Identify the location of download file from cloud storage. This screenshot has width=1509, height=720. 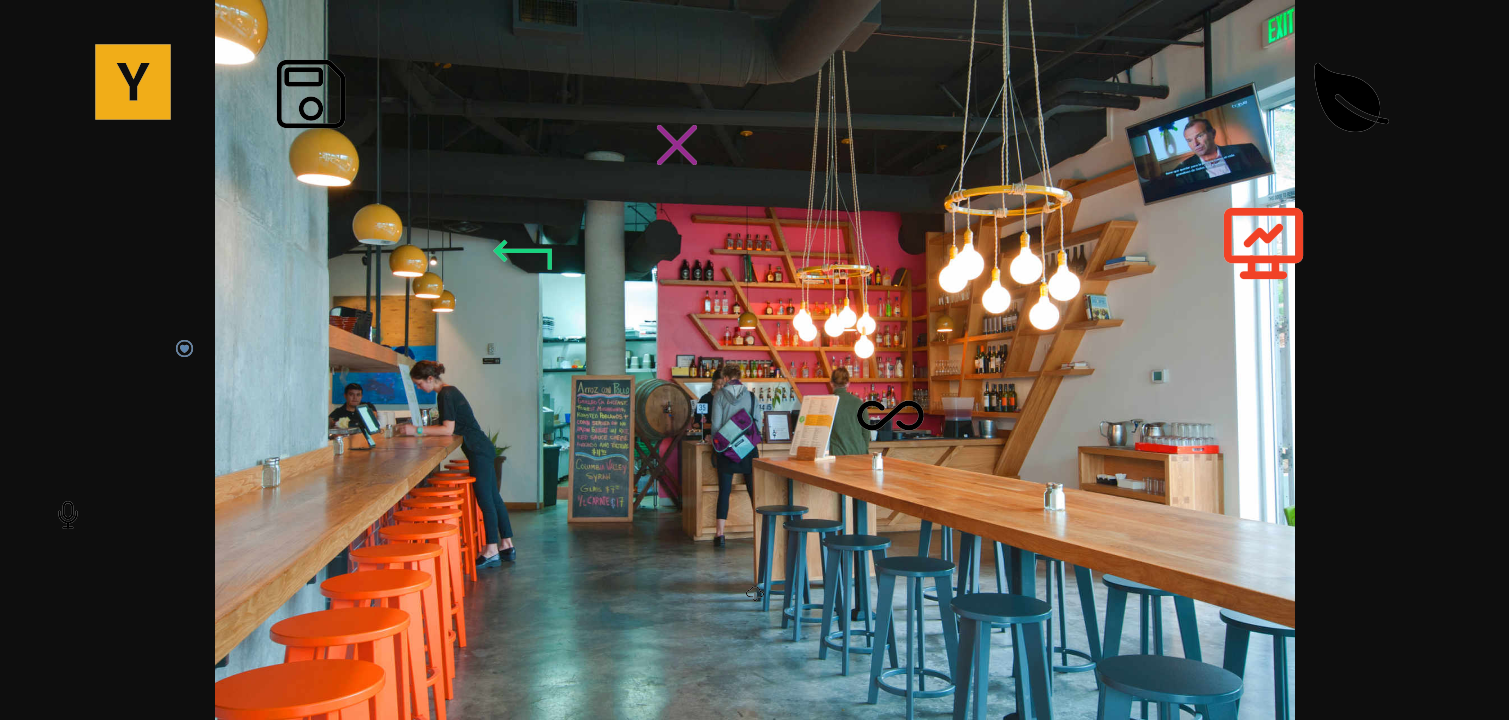
(755, 594).